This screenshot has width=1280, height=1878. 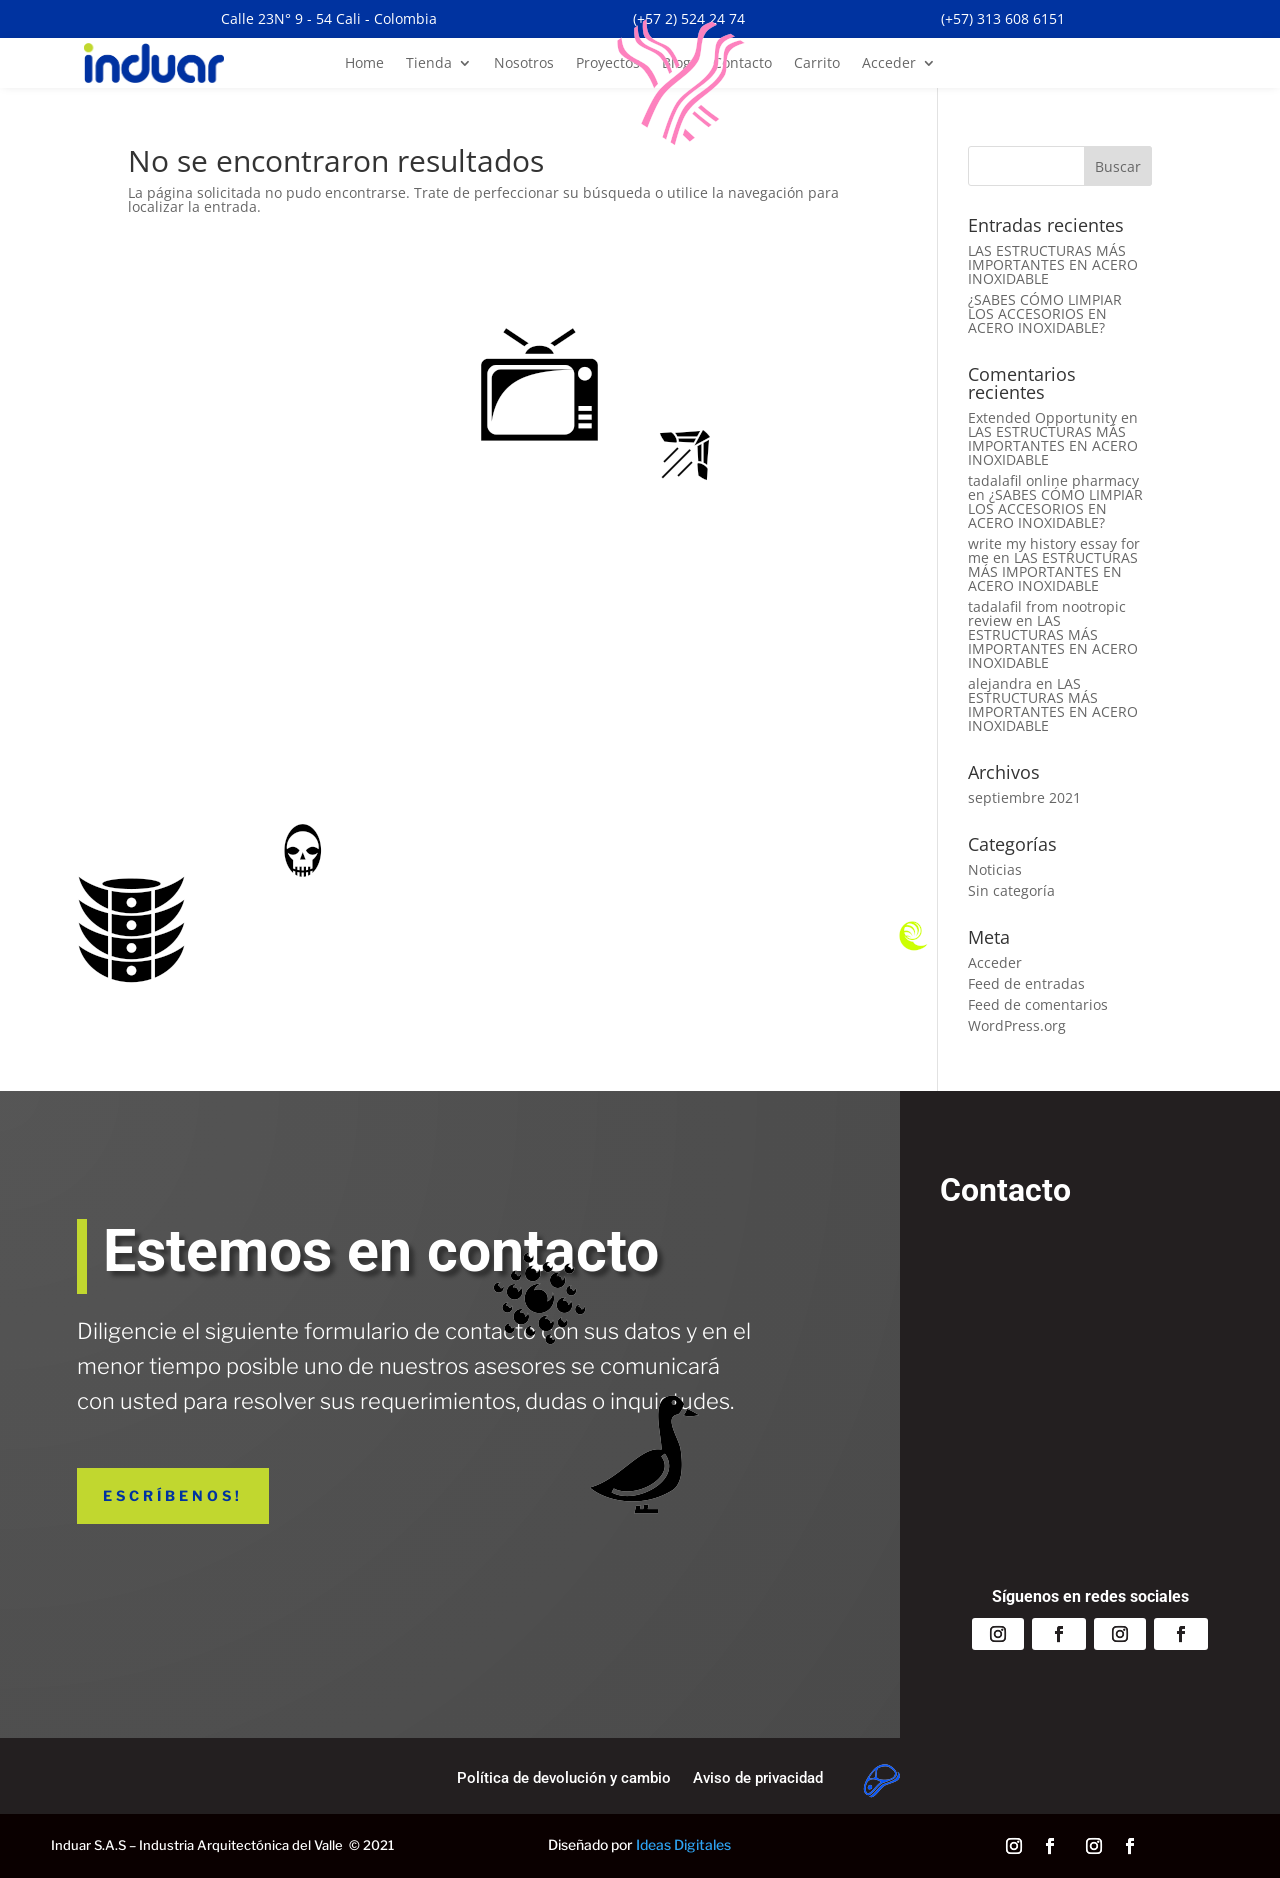 What do you see at coordinates (882, 1781) in the screenshot?
I see `browse meat or protein food options` at bounding box center [882, 1781].